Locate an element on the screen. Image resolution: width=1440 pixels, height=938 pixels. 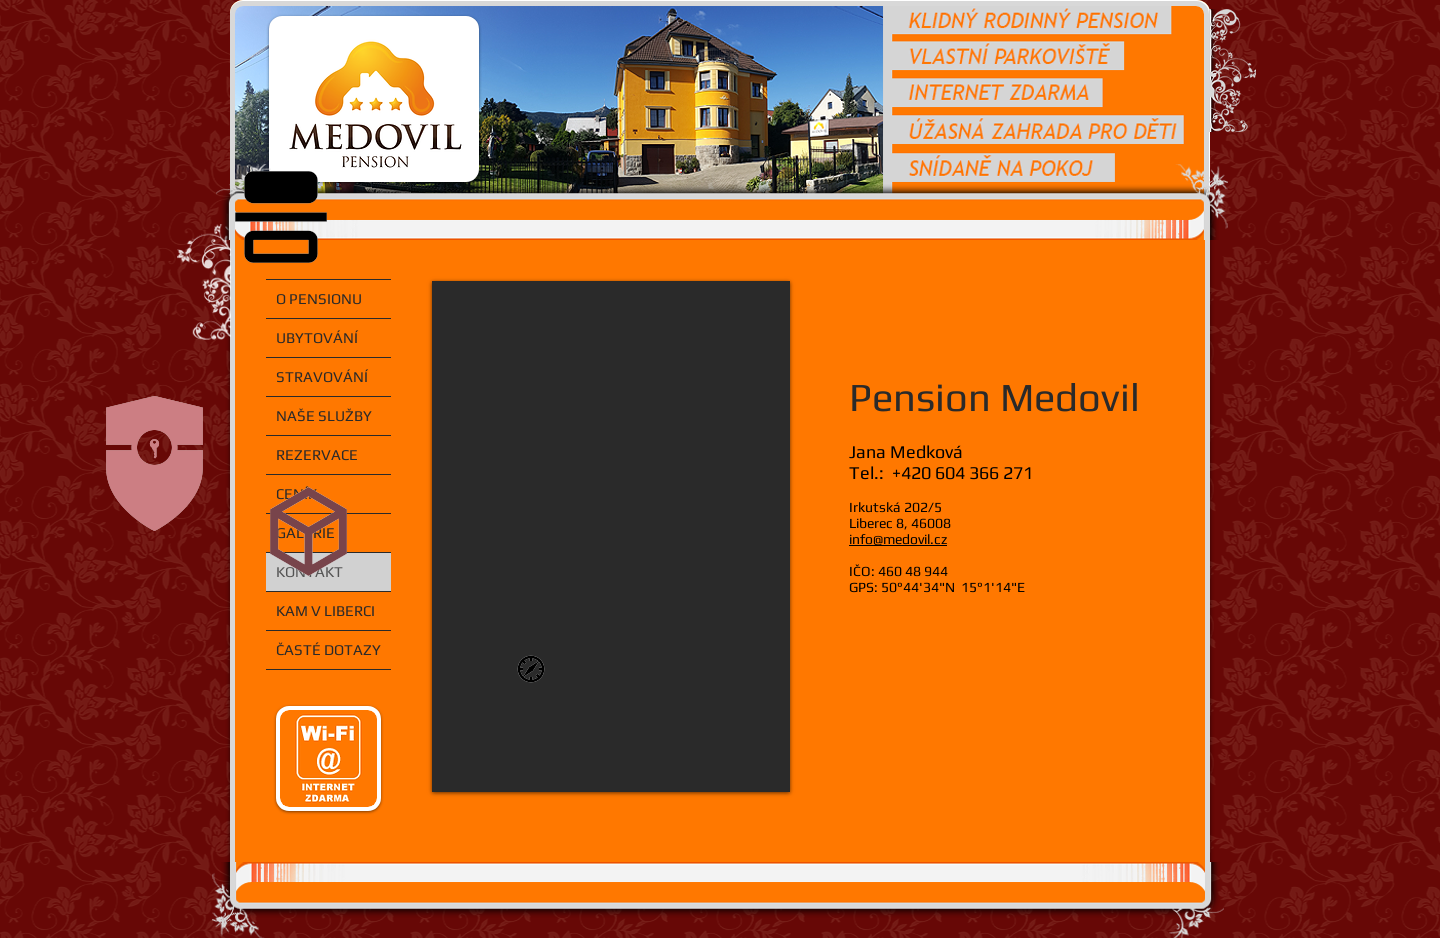
view 3d objects or models is located at coordinates (308, 531).